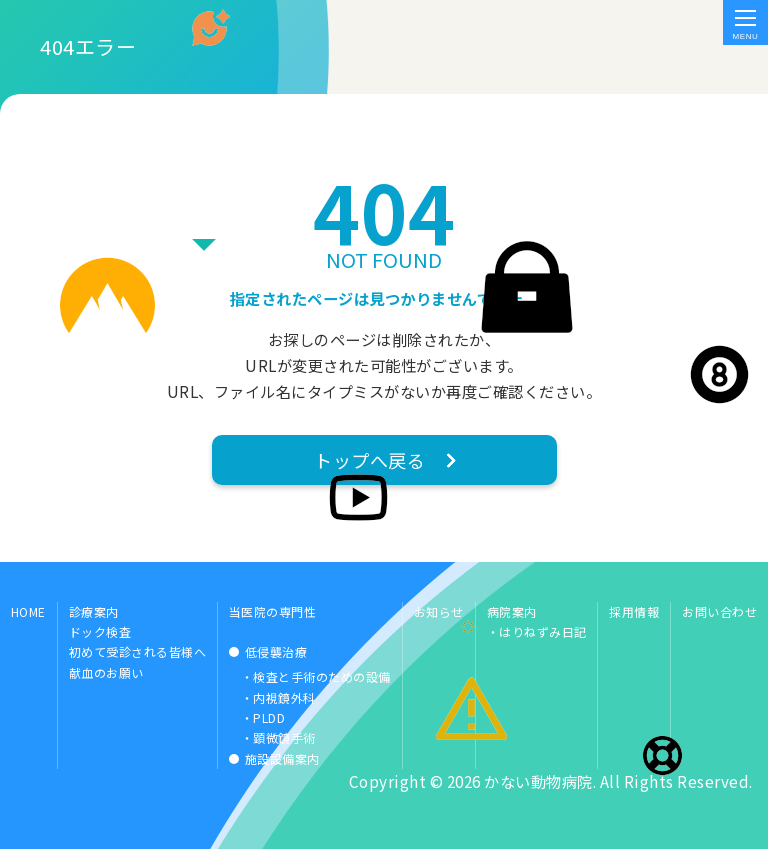 The width and height of the screenshot is (768, 864). What do you see at coordinates (471, 709) in the screenshot?
I see `indicates a warning or alert status` at bounding box center [471, 709].